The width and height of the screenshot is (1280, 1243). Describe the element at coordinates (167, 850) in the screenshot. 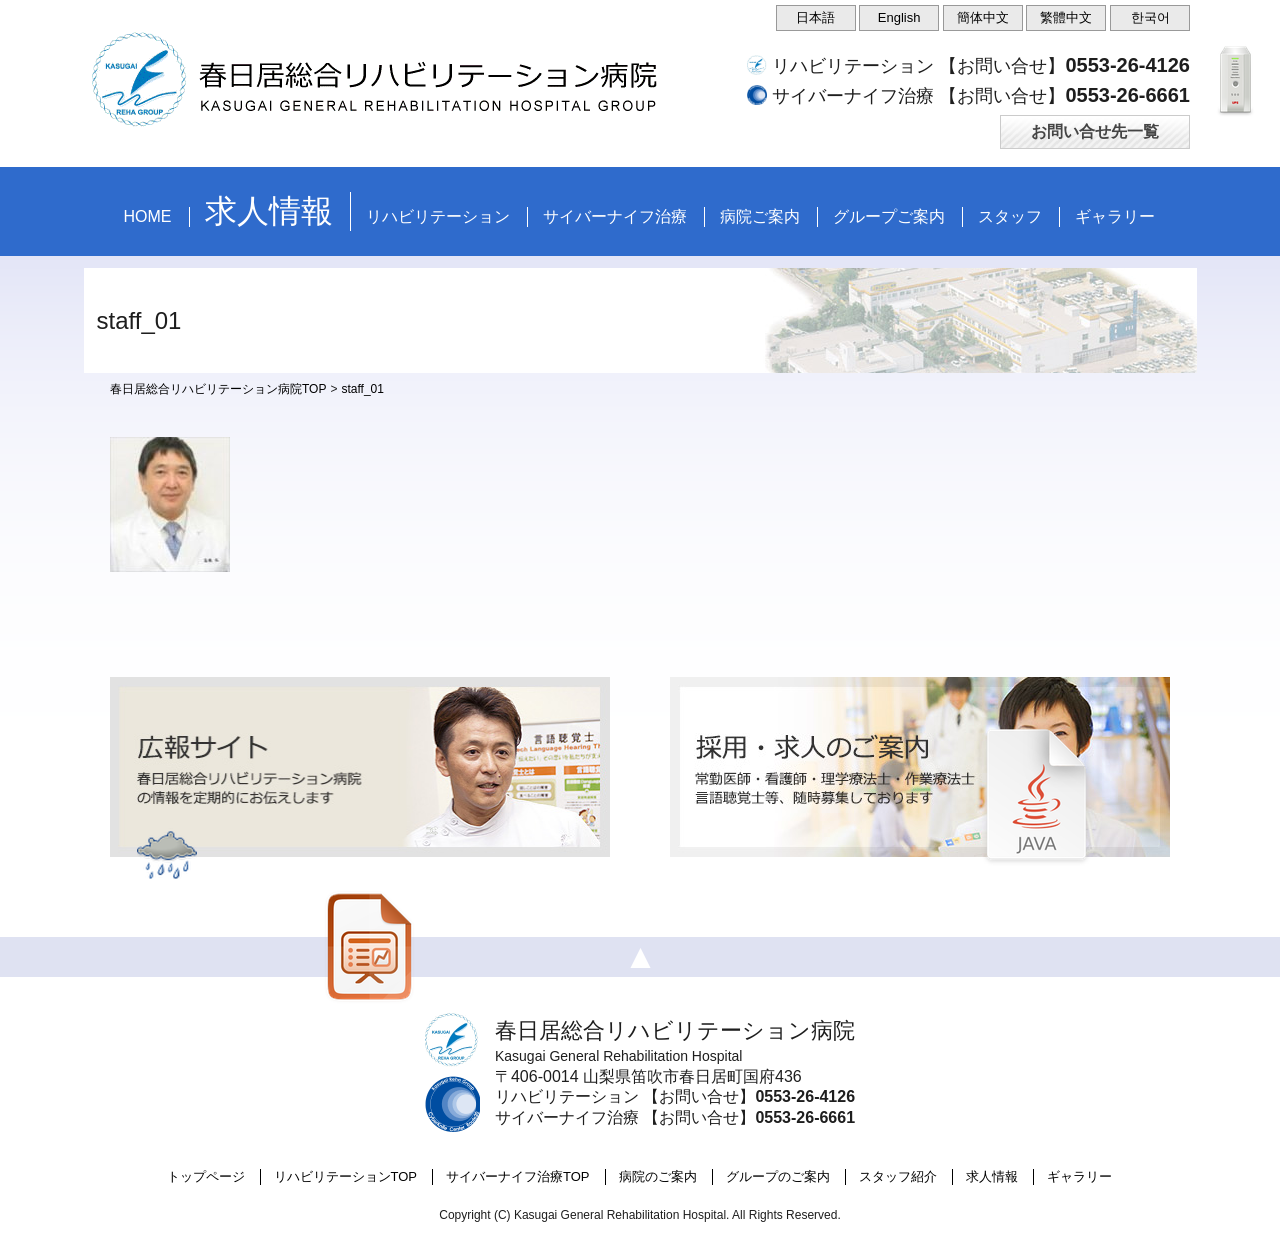

I see `indicates scattered showers in current weather conditions` at that location.